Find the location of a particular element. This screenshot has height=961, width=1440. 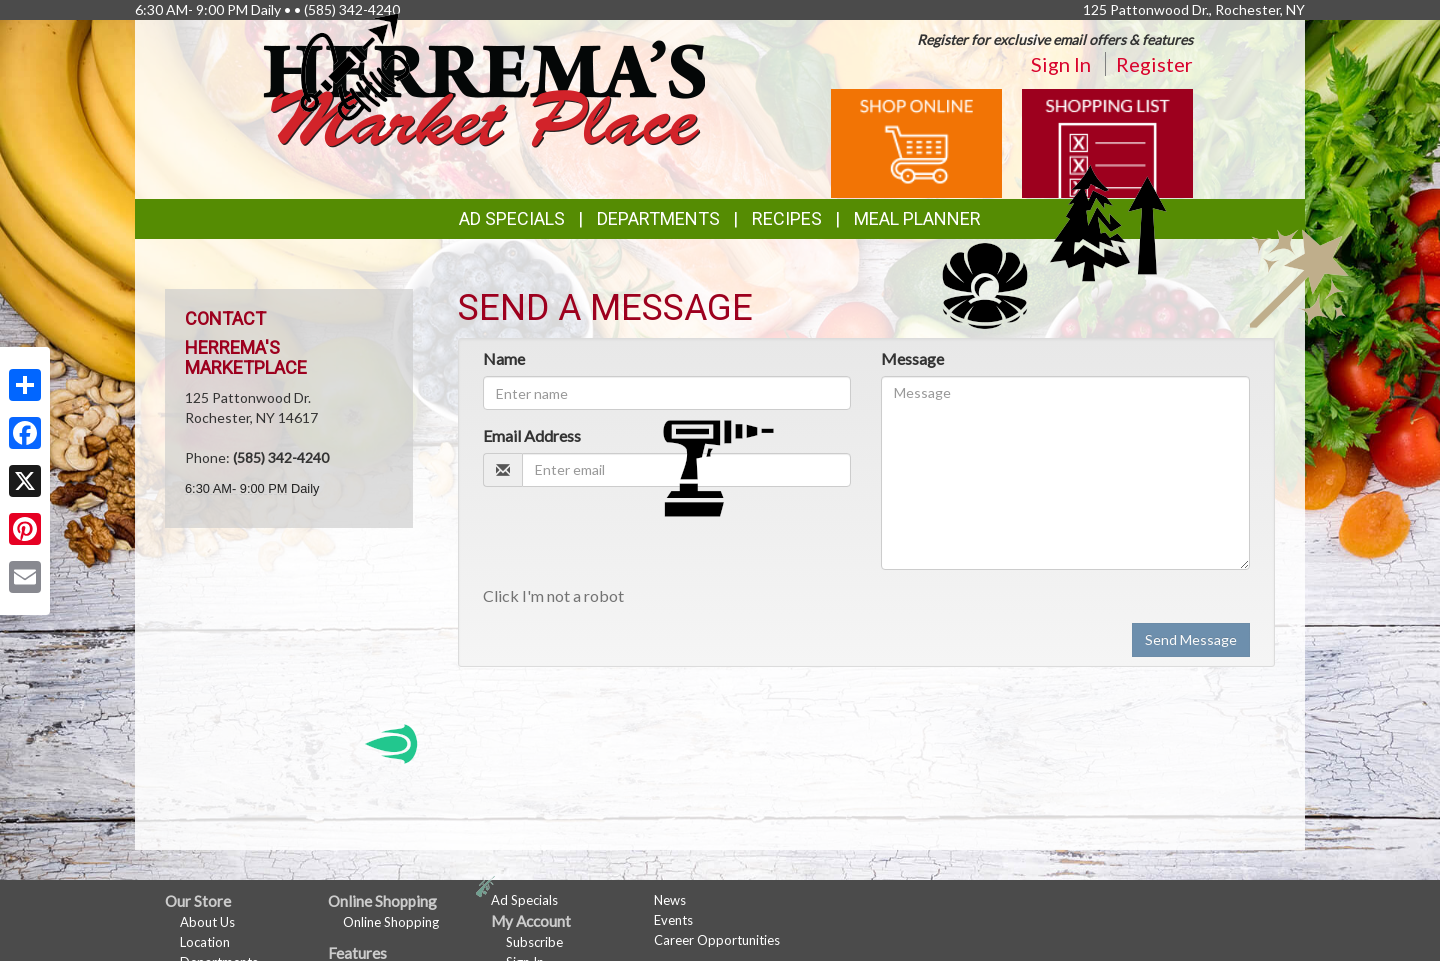

apply magic effects or filters is located at coordinates (1299, 278).